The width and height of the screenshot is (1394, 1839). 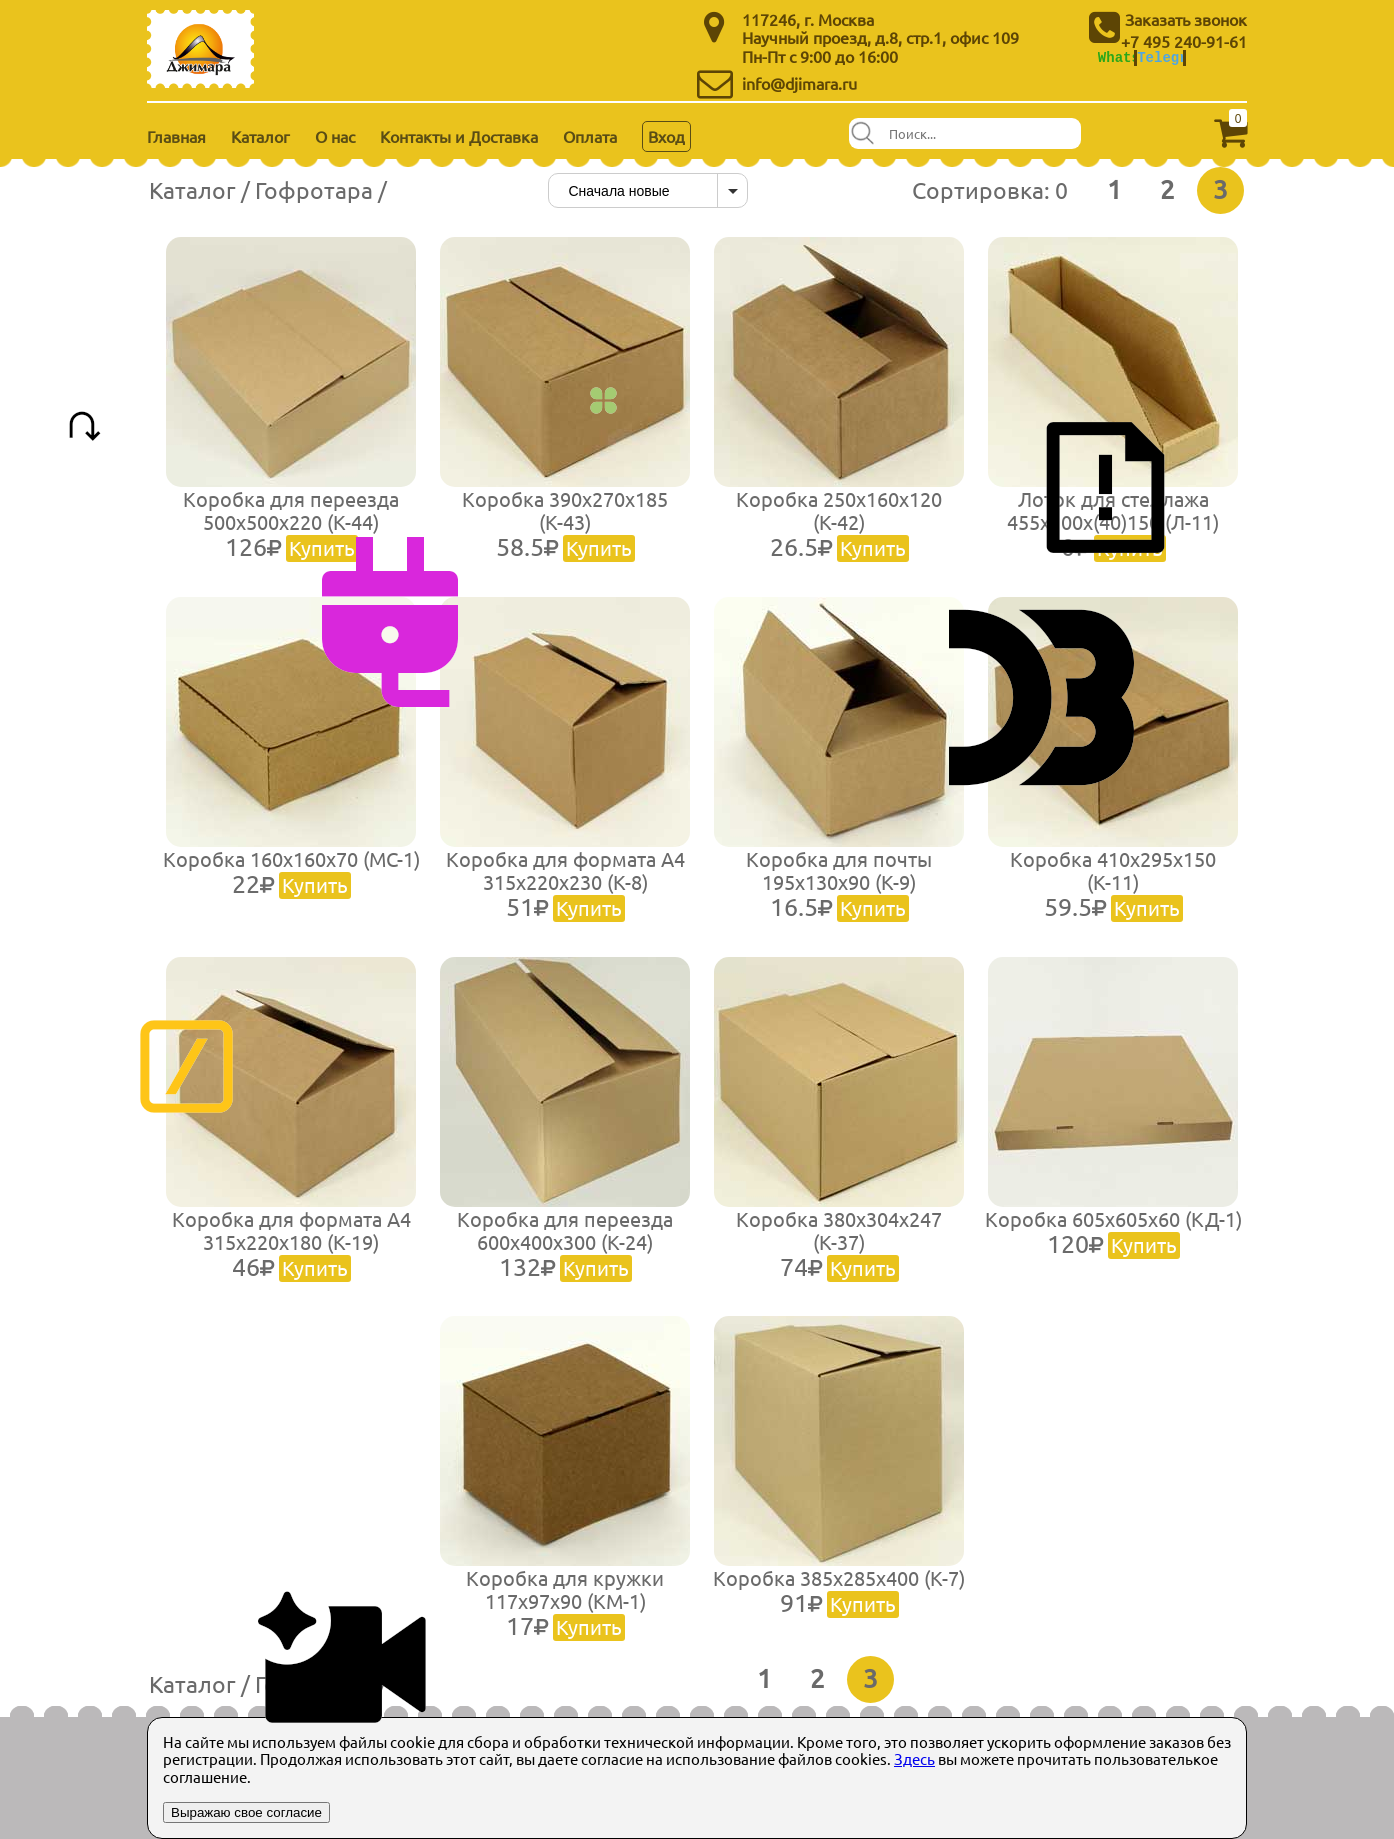 I want to click on indicates a file with an error or issue, so click(x=1105, y=487).